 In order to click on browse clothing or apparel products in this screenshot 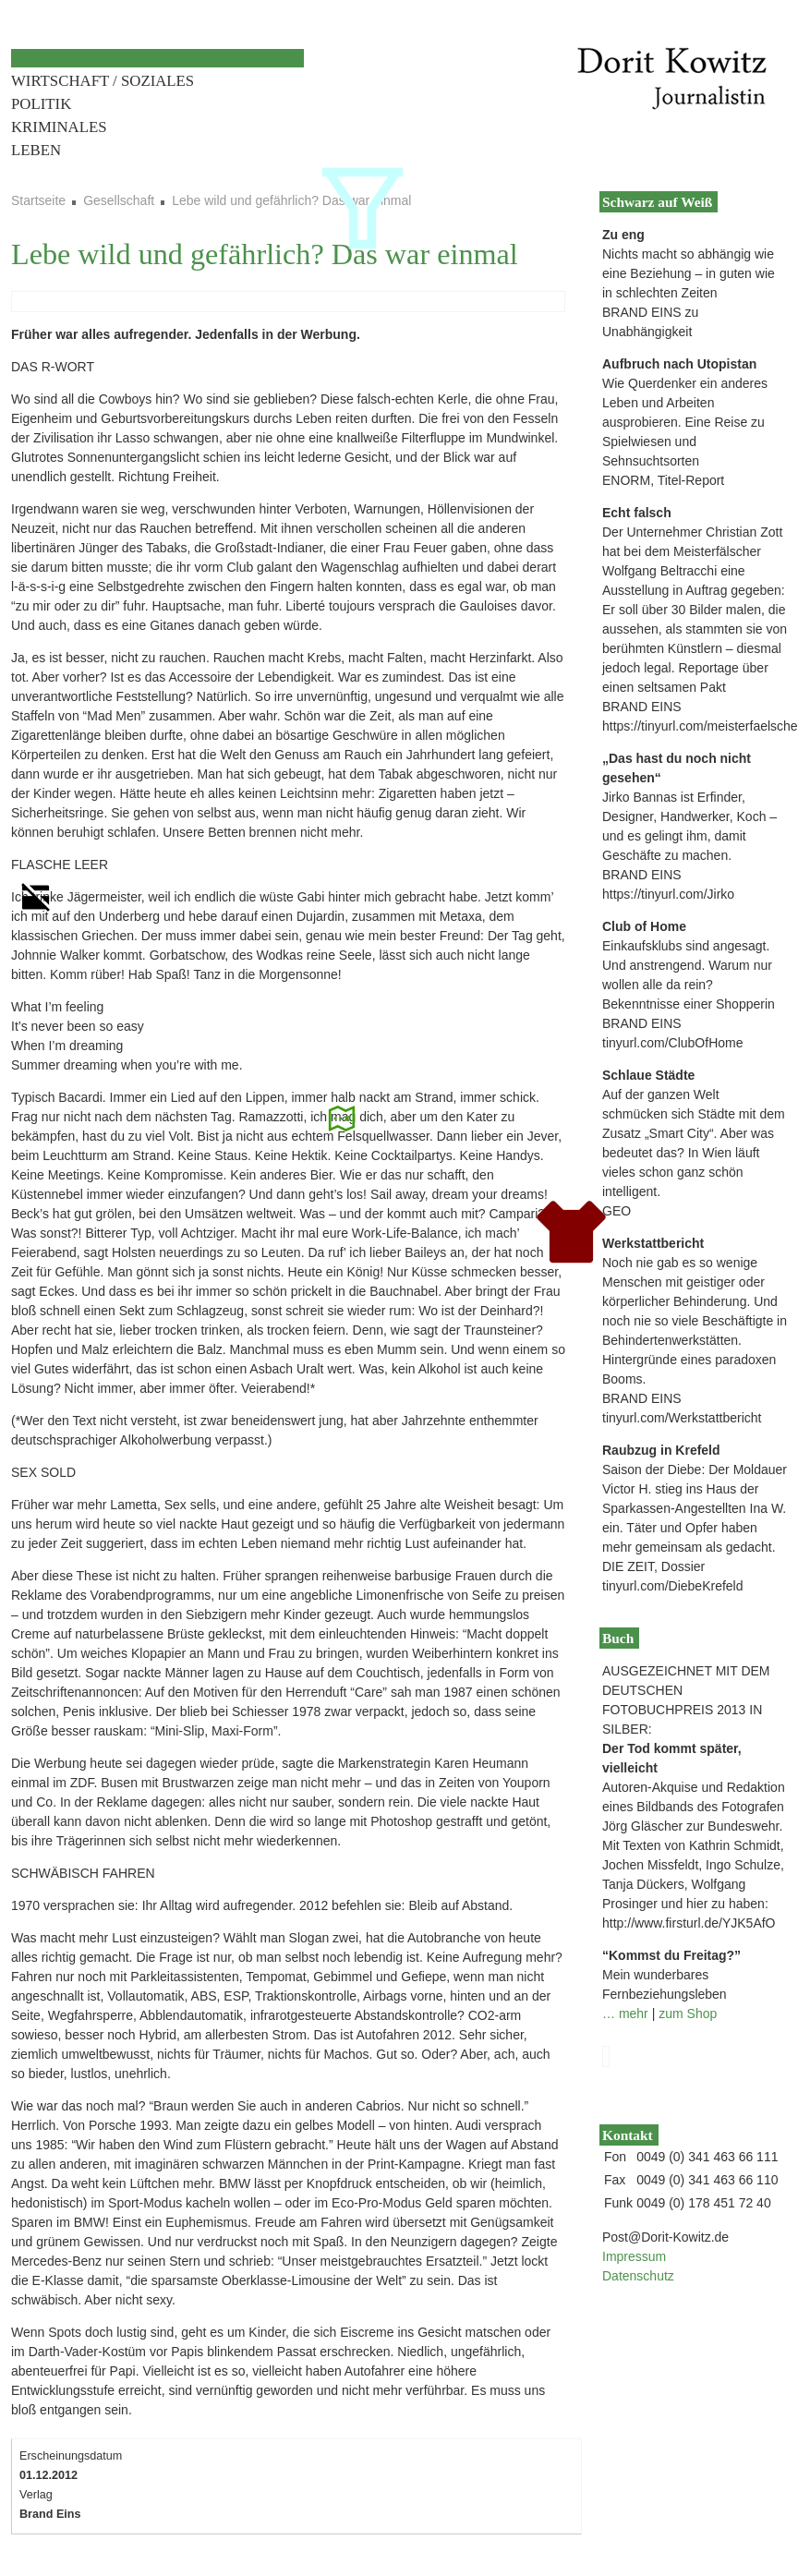, I will do `click(571, 1231)`.